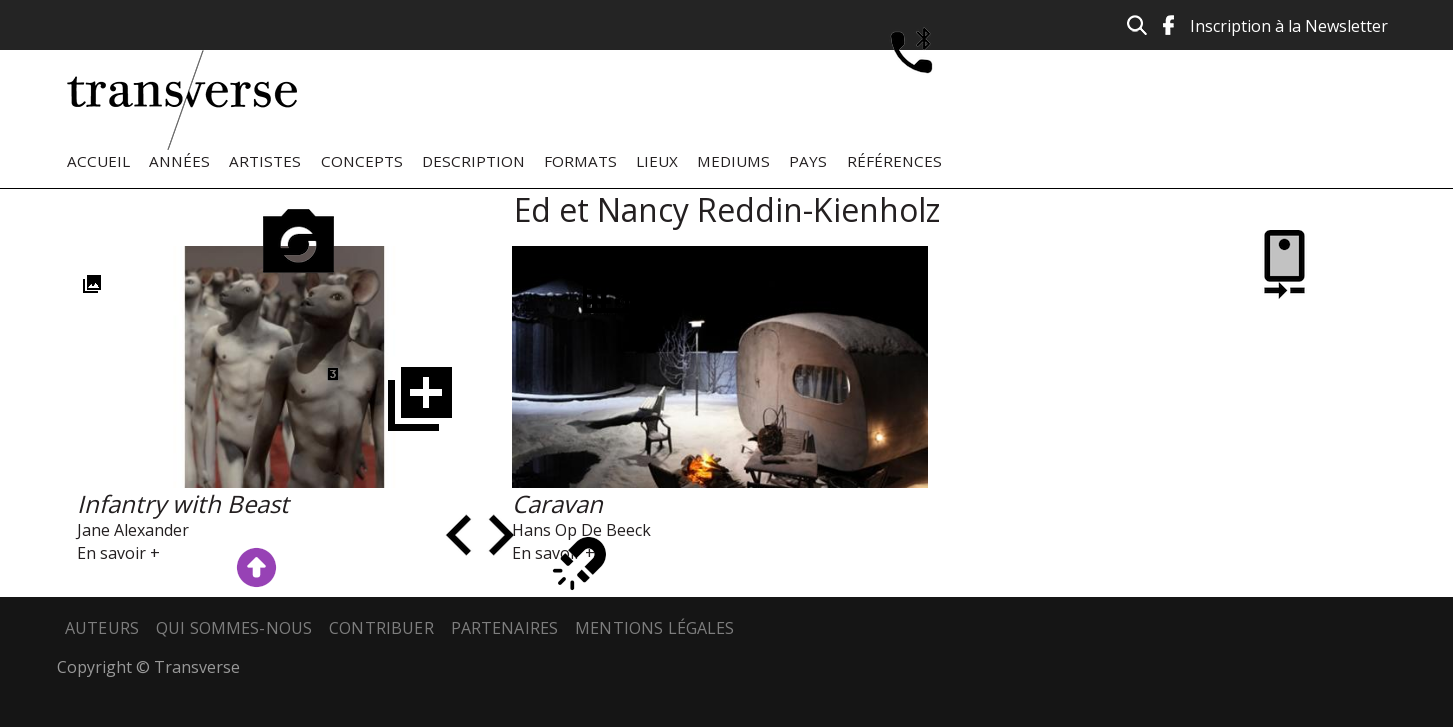 This screenshot has width=1453, height=727. Describe the element at coordinates (333, 374) in the screenshot. I see `indicates step three in a multi-step process` at that location.